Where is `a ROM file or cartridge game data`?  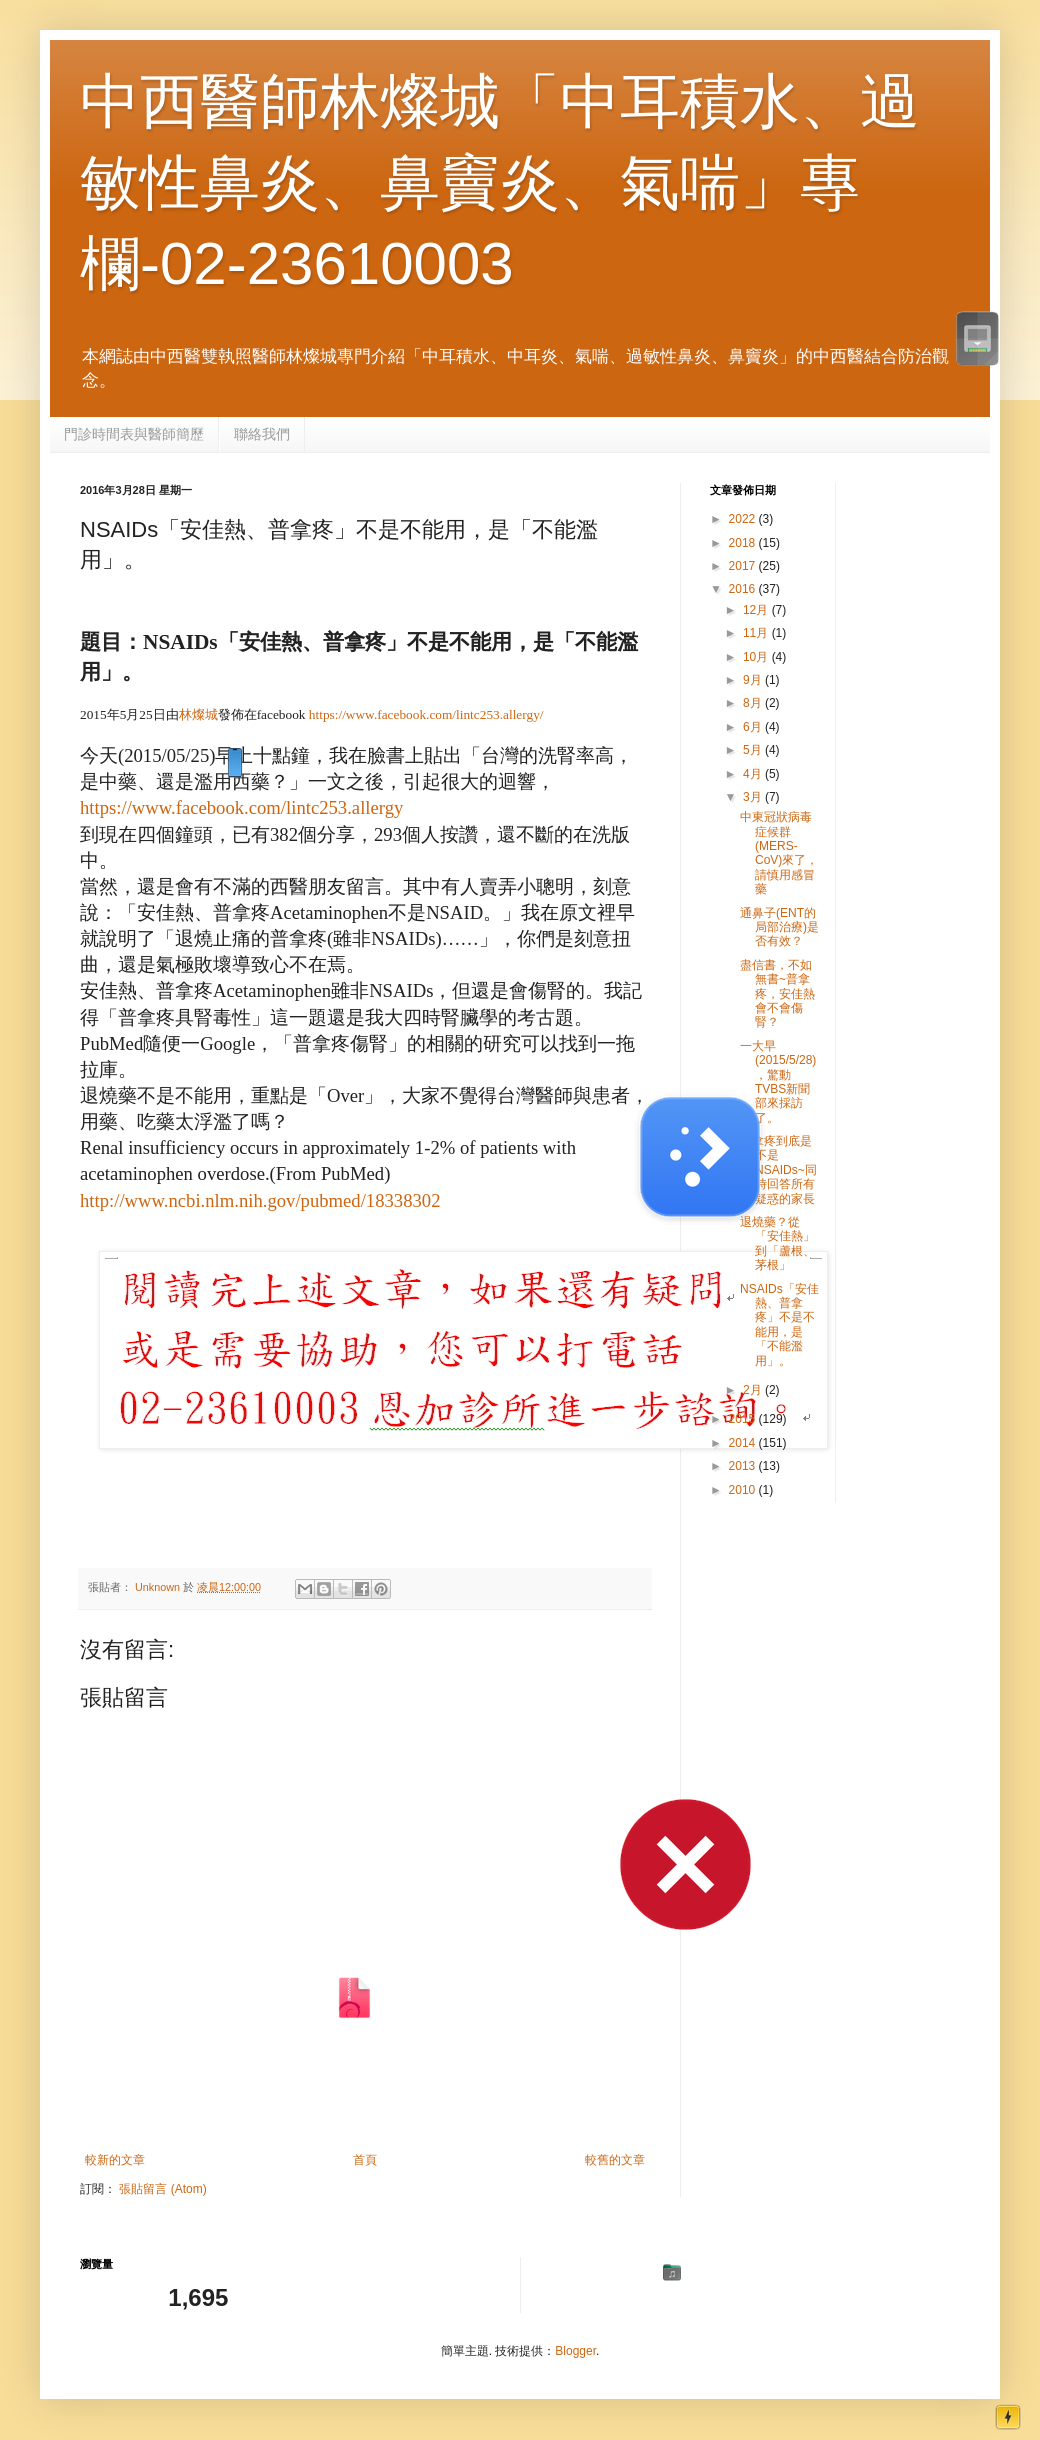
a ROM file or cartridge game data is located at coordinates (977, 338).